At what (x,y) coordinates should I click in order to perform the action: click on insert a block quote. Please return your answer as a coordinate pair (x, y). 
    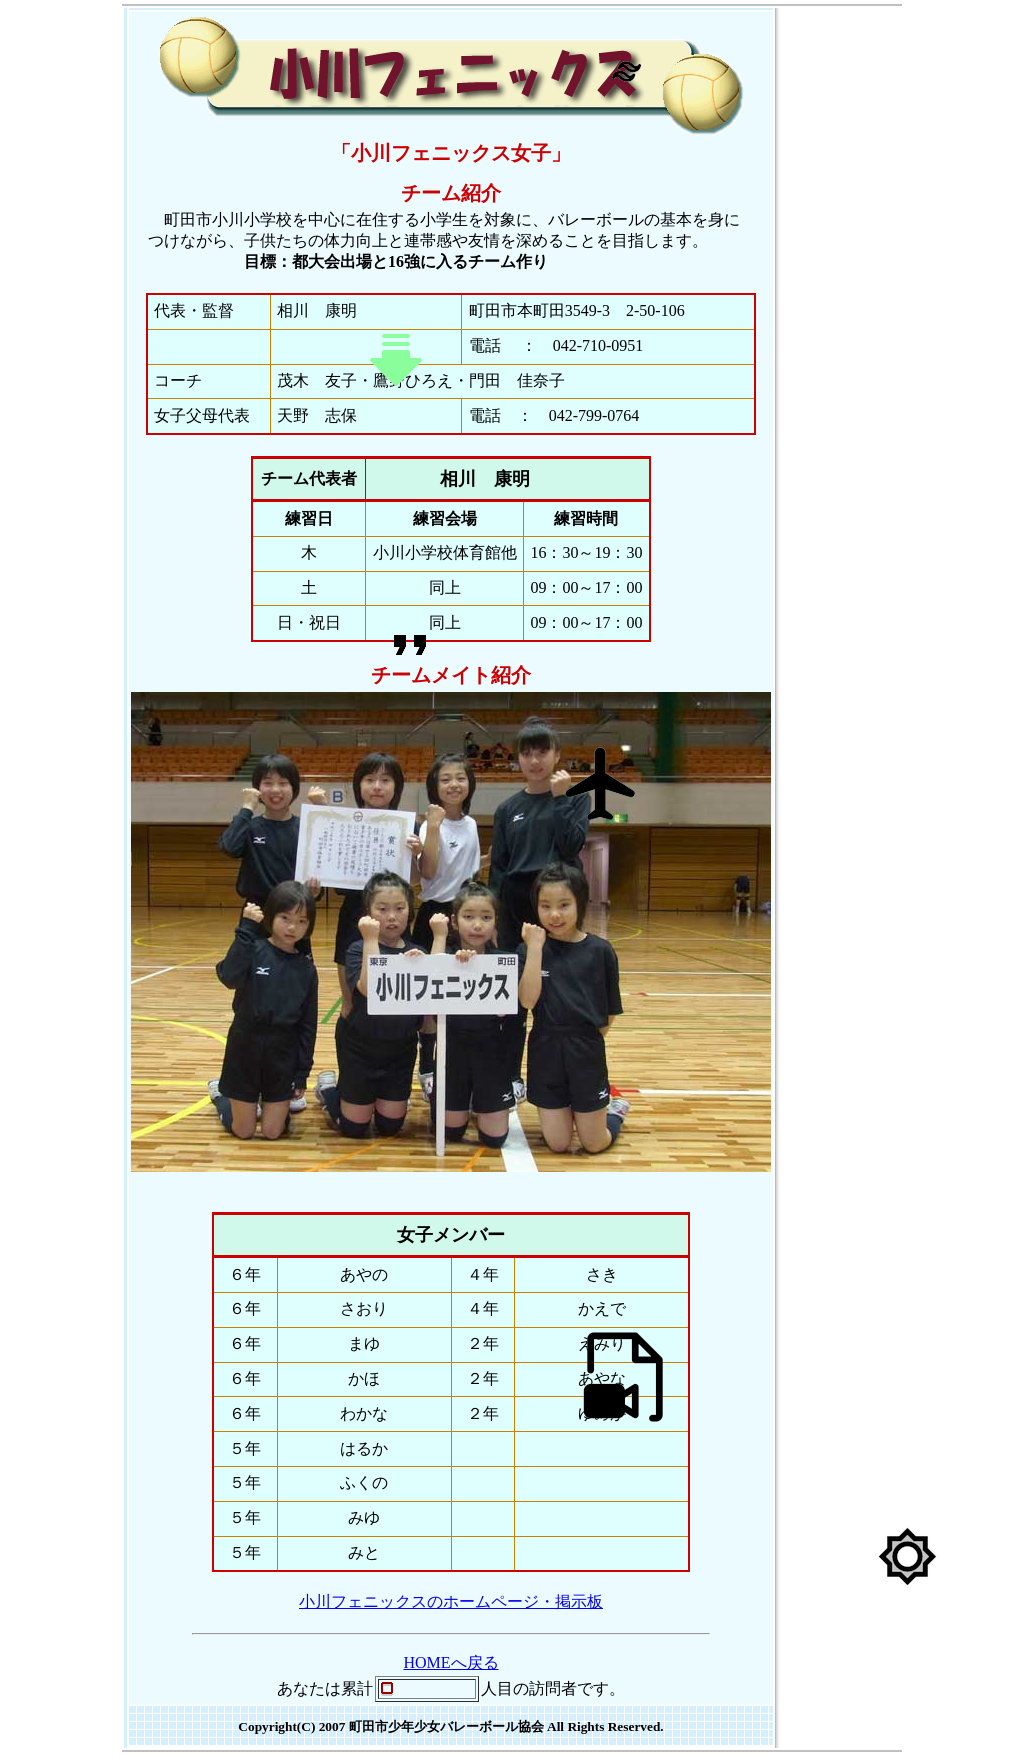
    Looking at the image, I should click on (410, 645).